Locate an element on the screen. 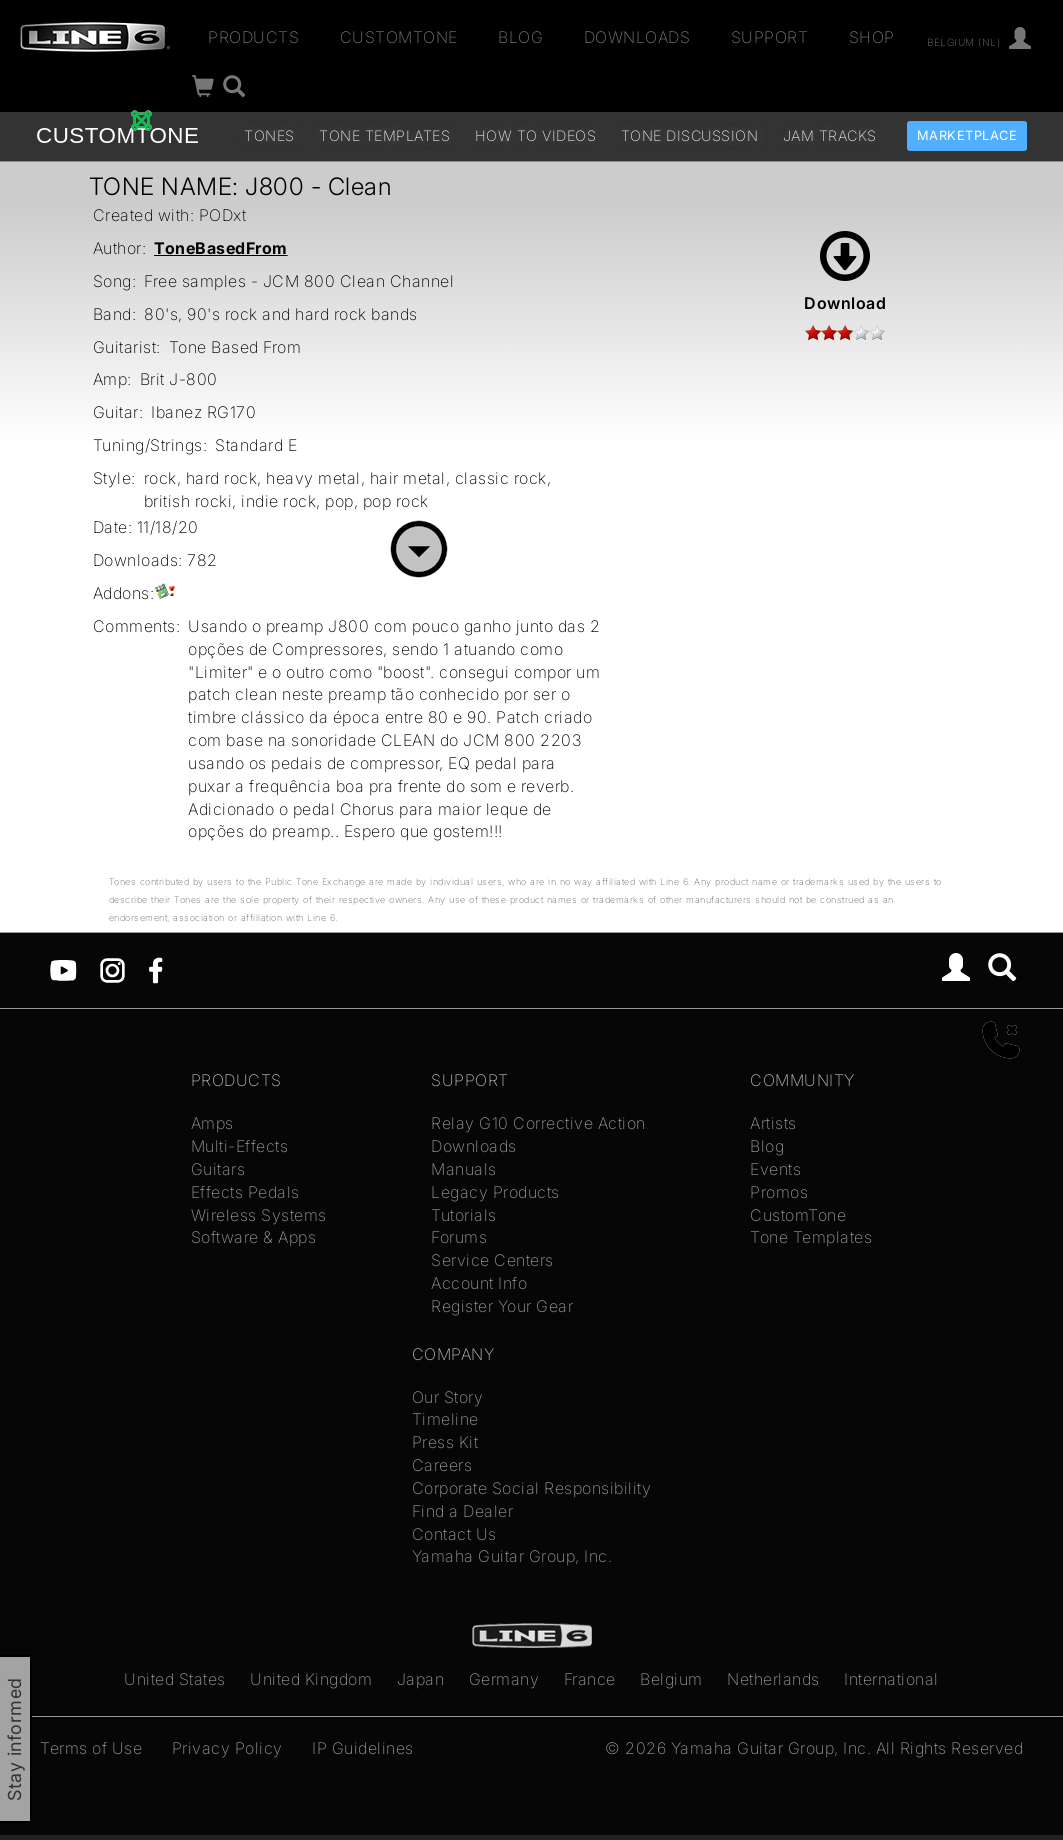  view full network topology is located at coordinates (141, 120).